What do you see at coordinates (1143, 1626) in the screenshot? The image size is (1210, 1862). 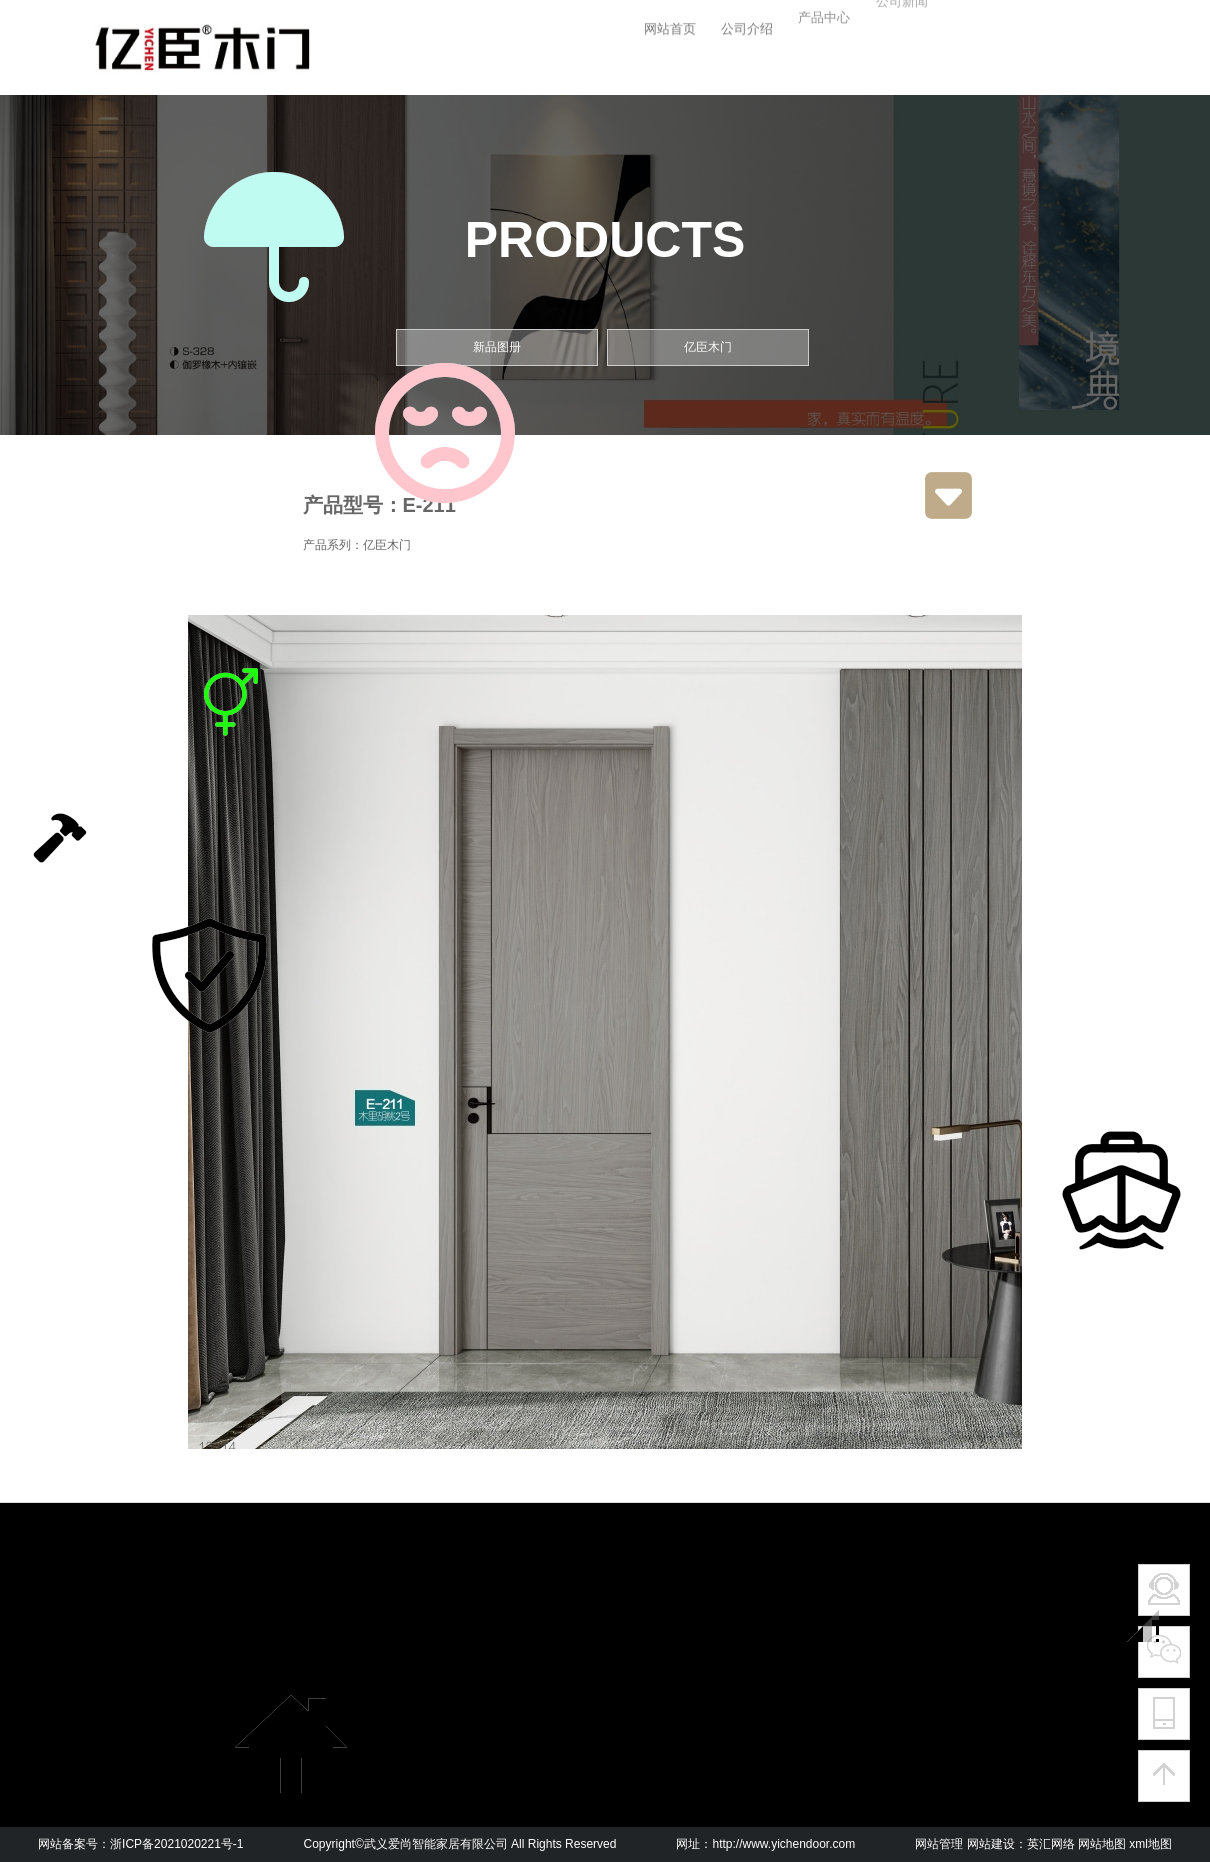 I see `indicates weak cellular signal with no internet connection` at bounding box center [1143, 1626].